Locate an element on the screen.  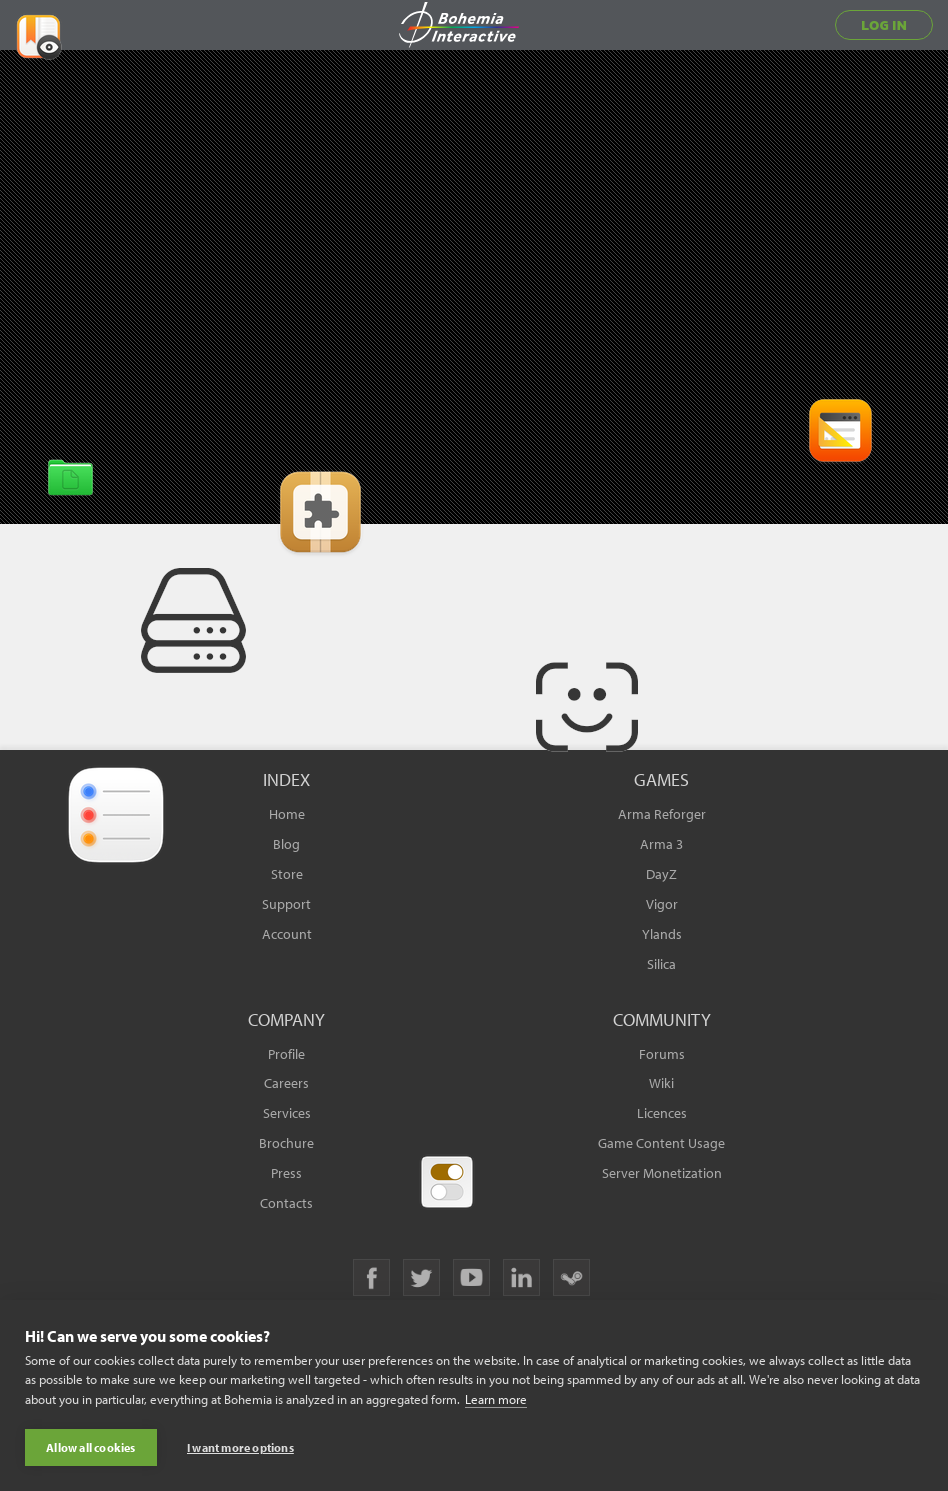
open the reminders app is located at coordinates (116, 815).